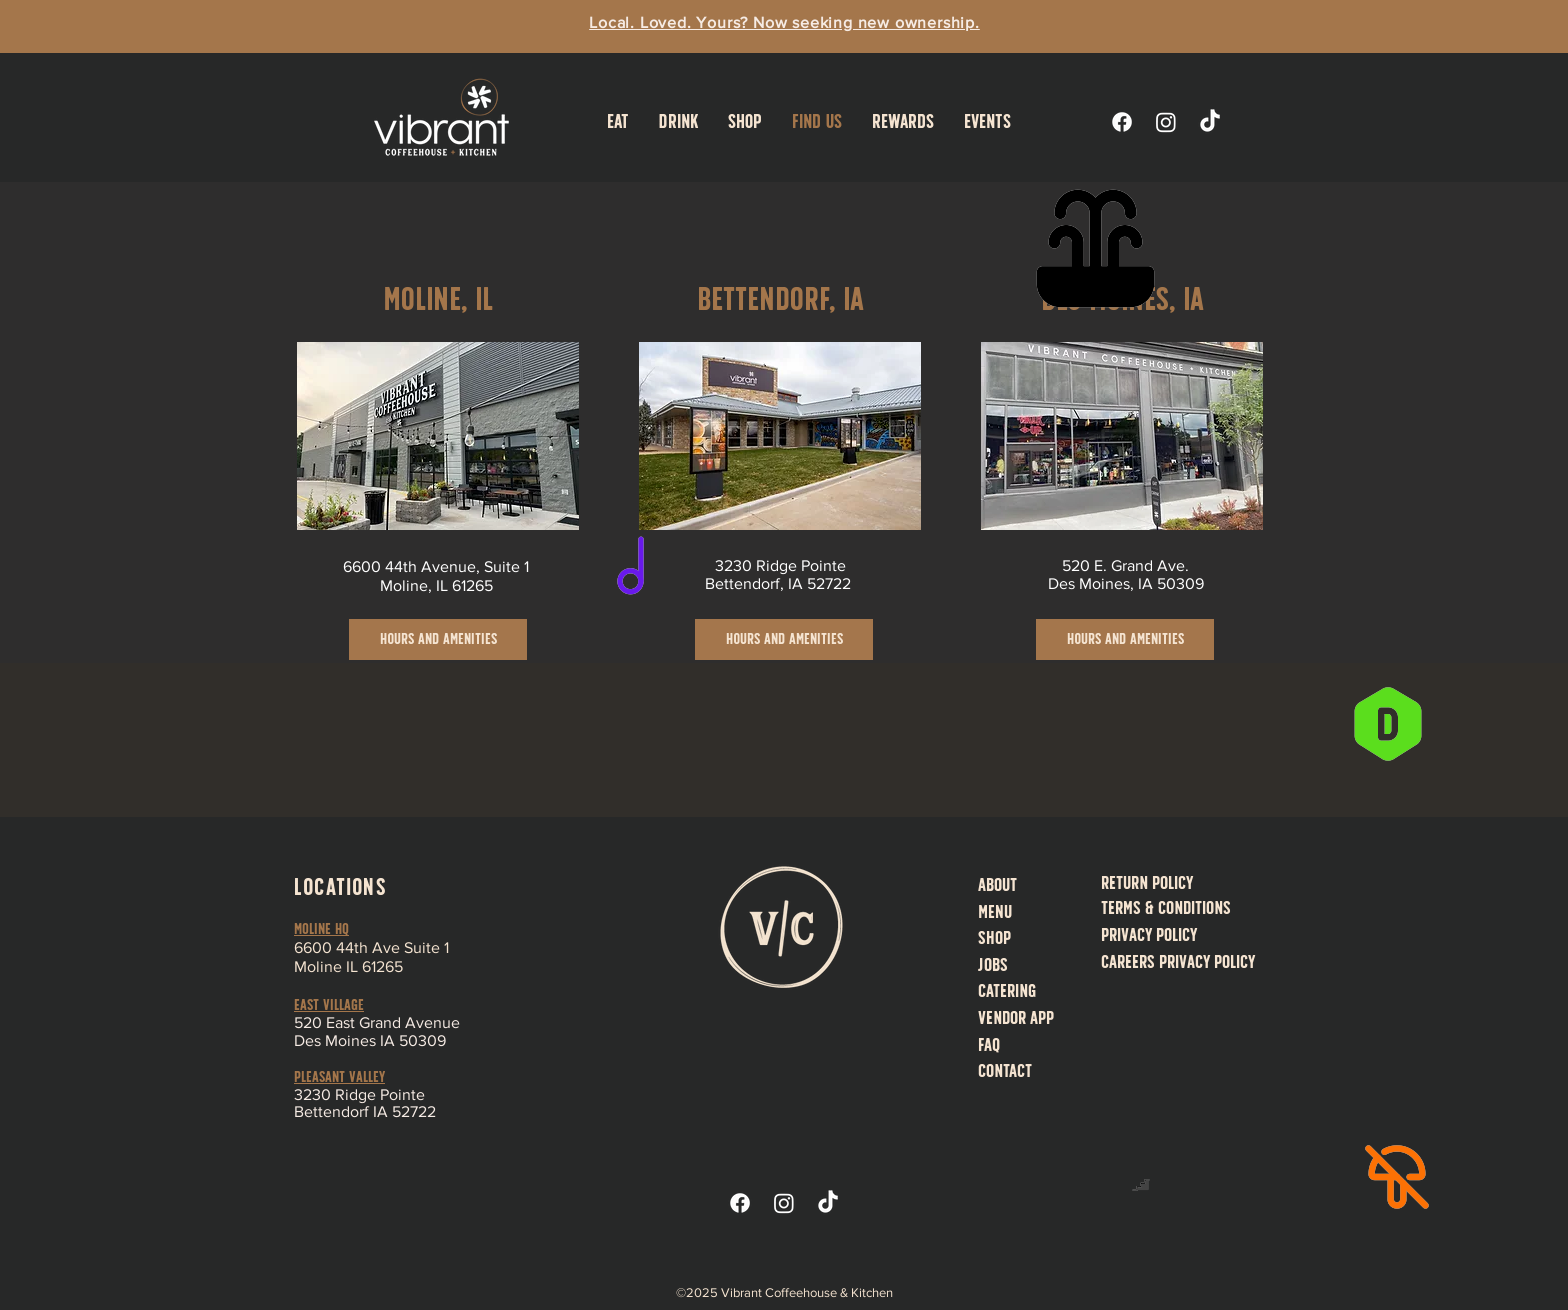 The width and height of the screenshot is (1568, 1310). I want to click on indicates mushroom-free or no mushrooms, so click(1397, 1177).